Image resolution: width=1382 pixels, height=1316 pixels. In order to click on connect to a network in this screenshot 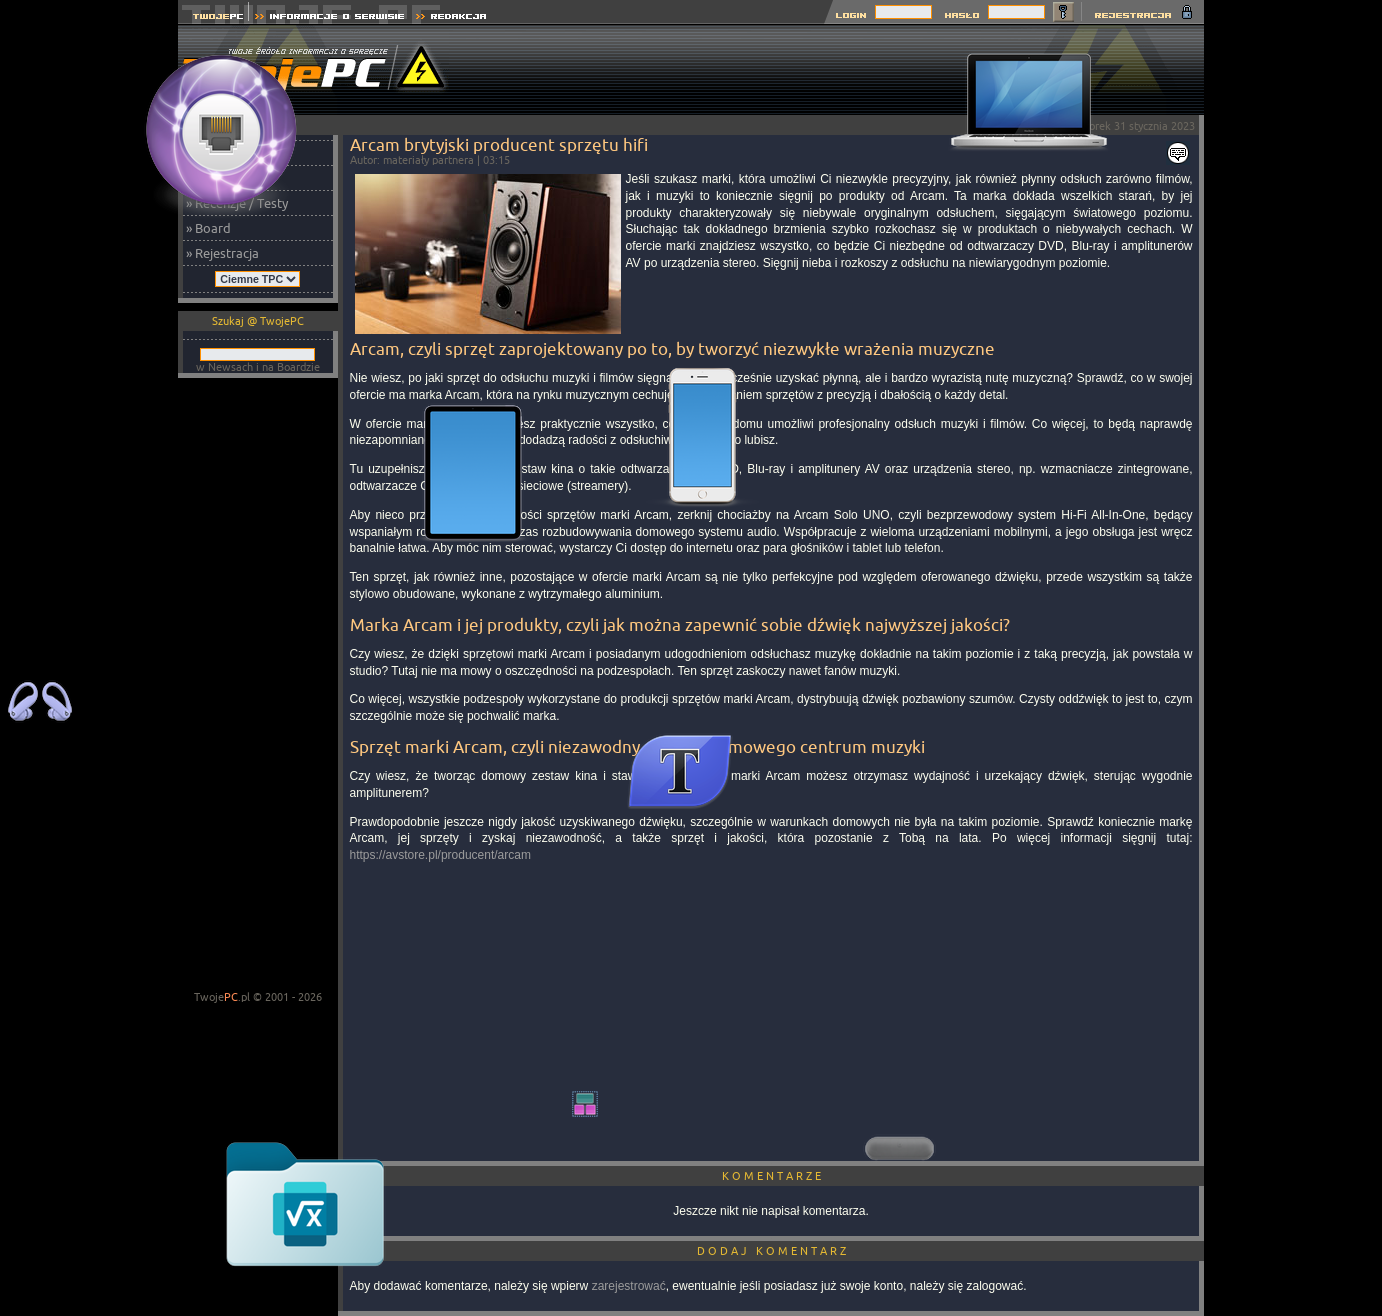, I will do `click(222, 140)`.